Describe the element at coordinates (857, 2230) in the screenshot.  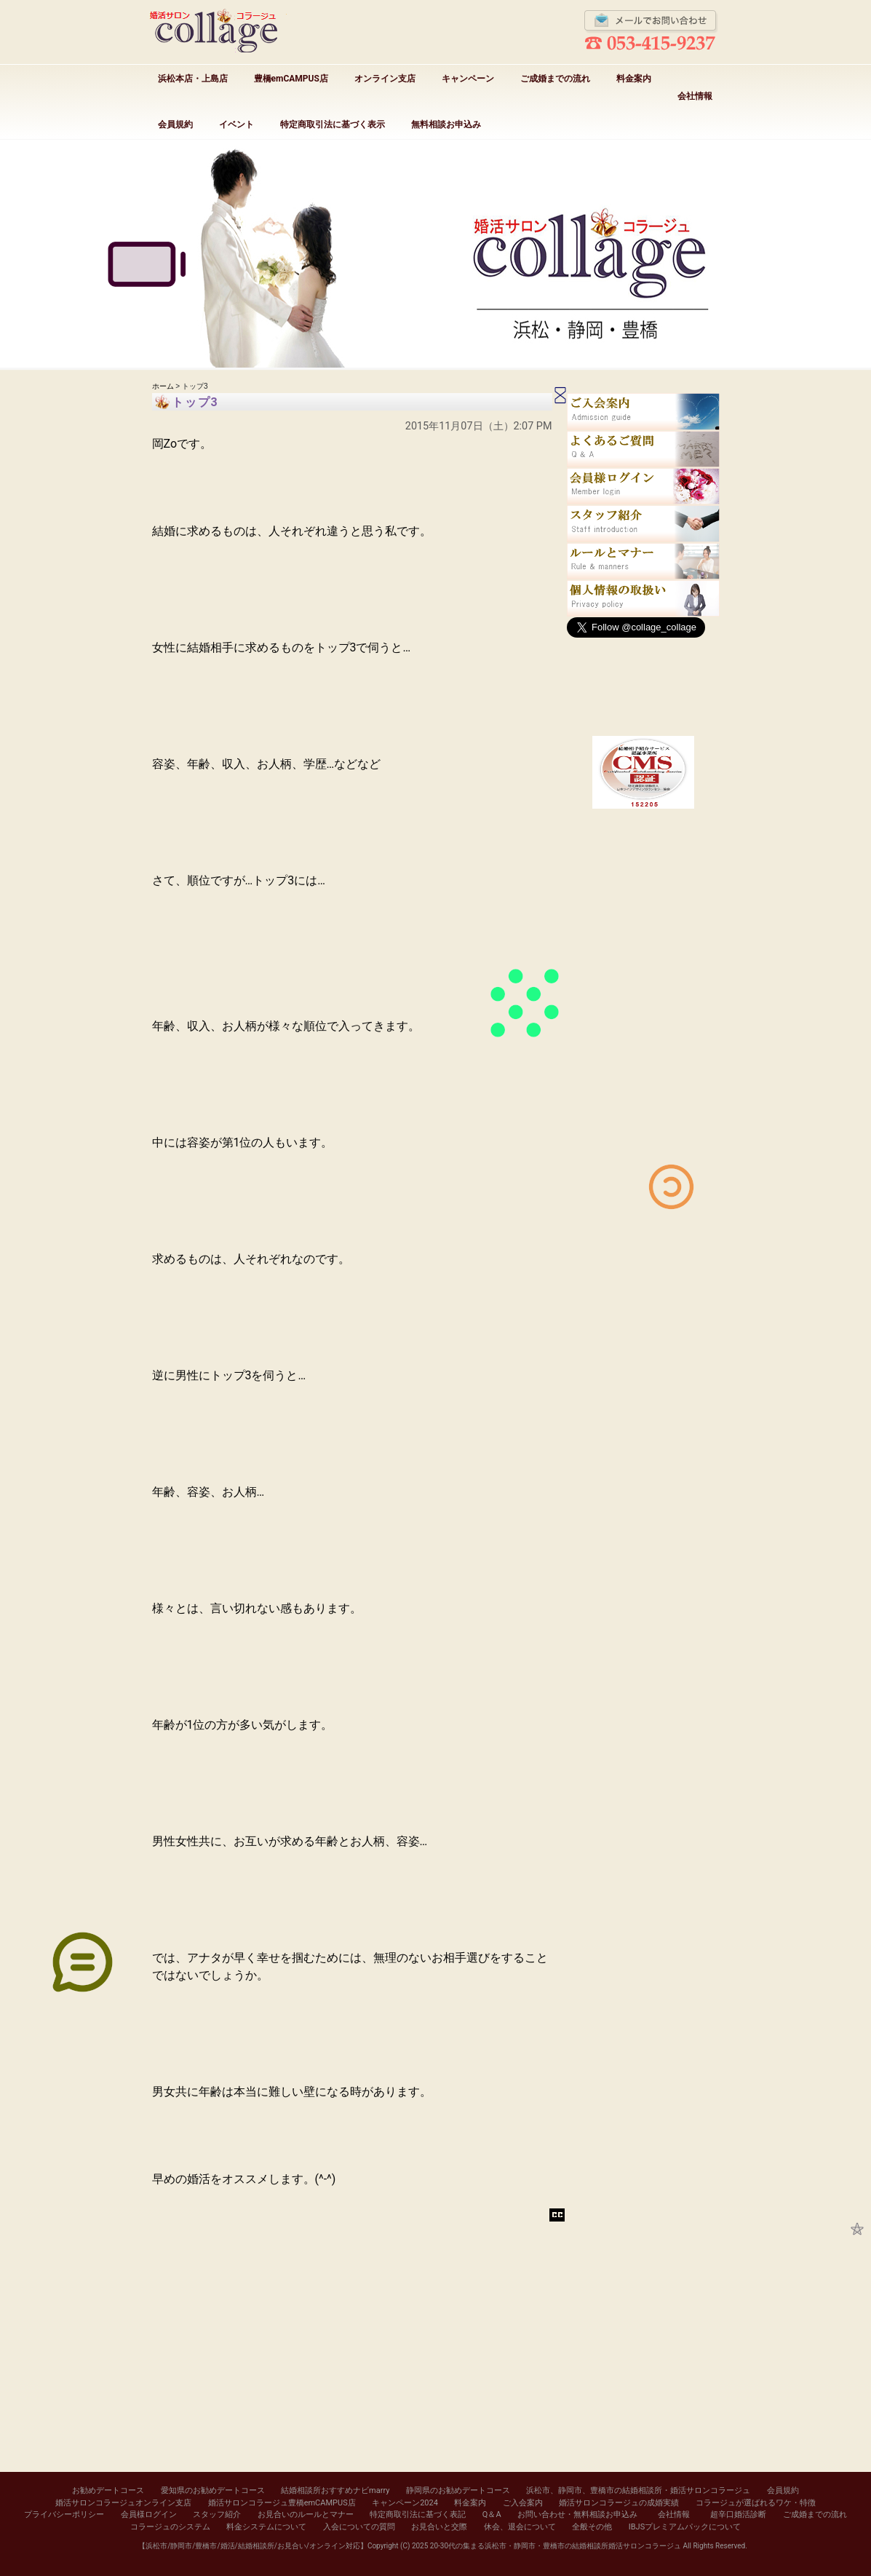
I see `indicates occult or mystical content category` at that location.